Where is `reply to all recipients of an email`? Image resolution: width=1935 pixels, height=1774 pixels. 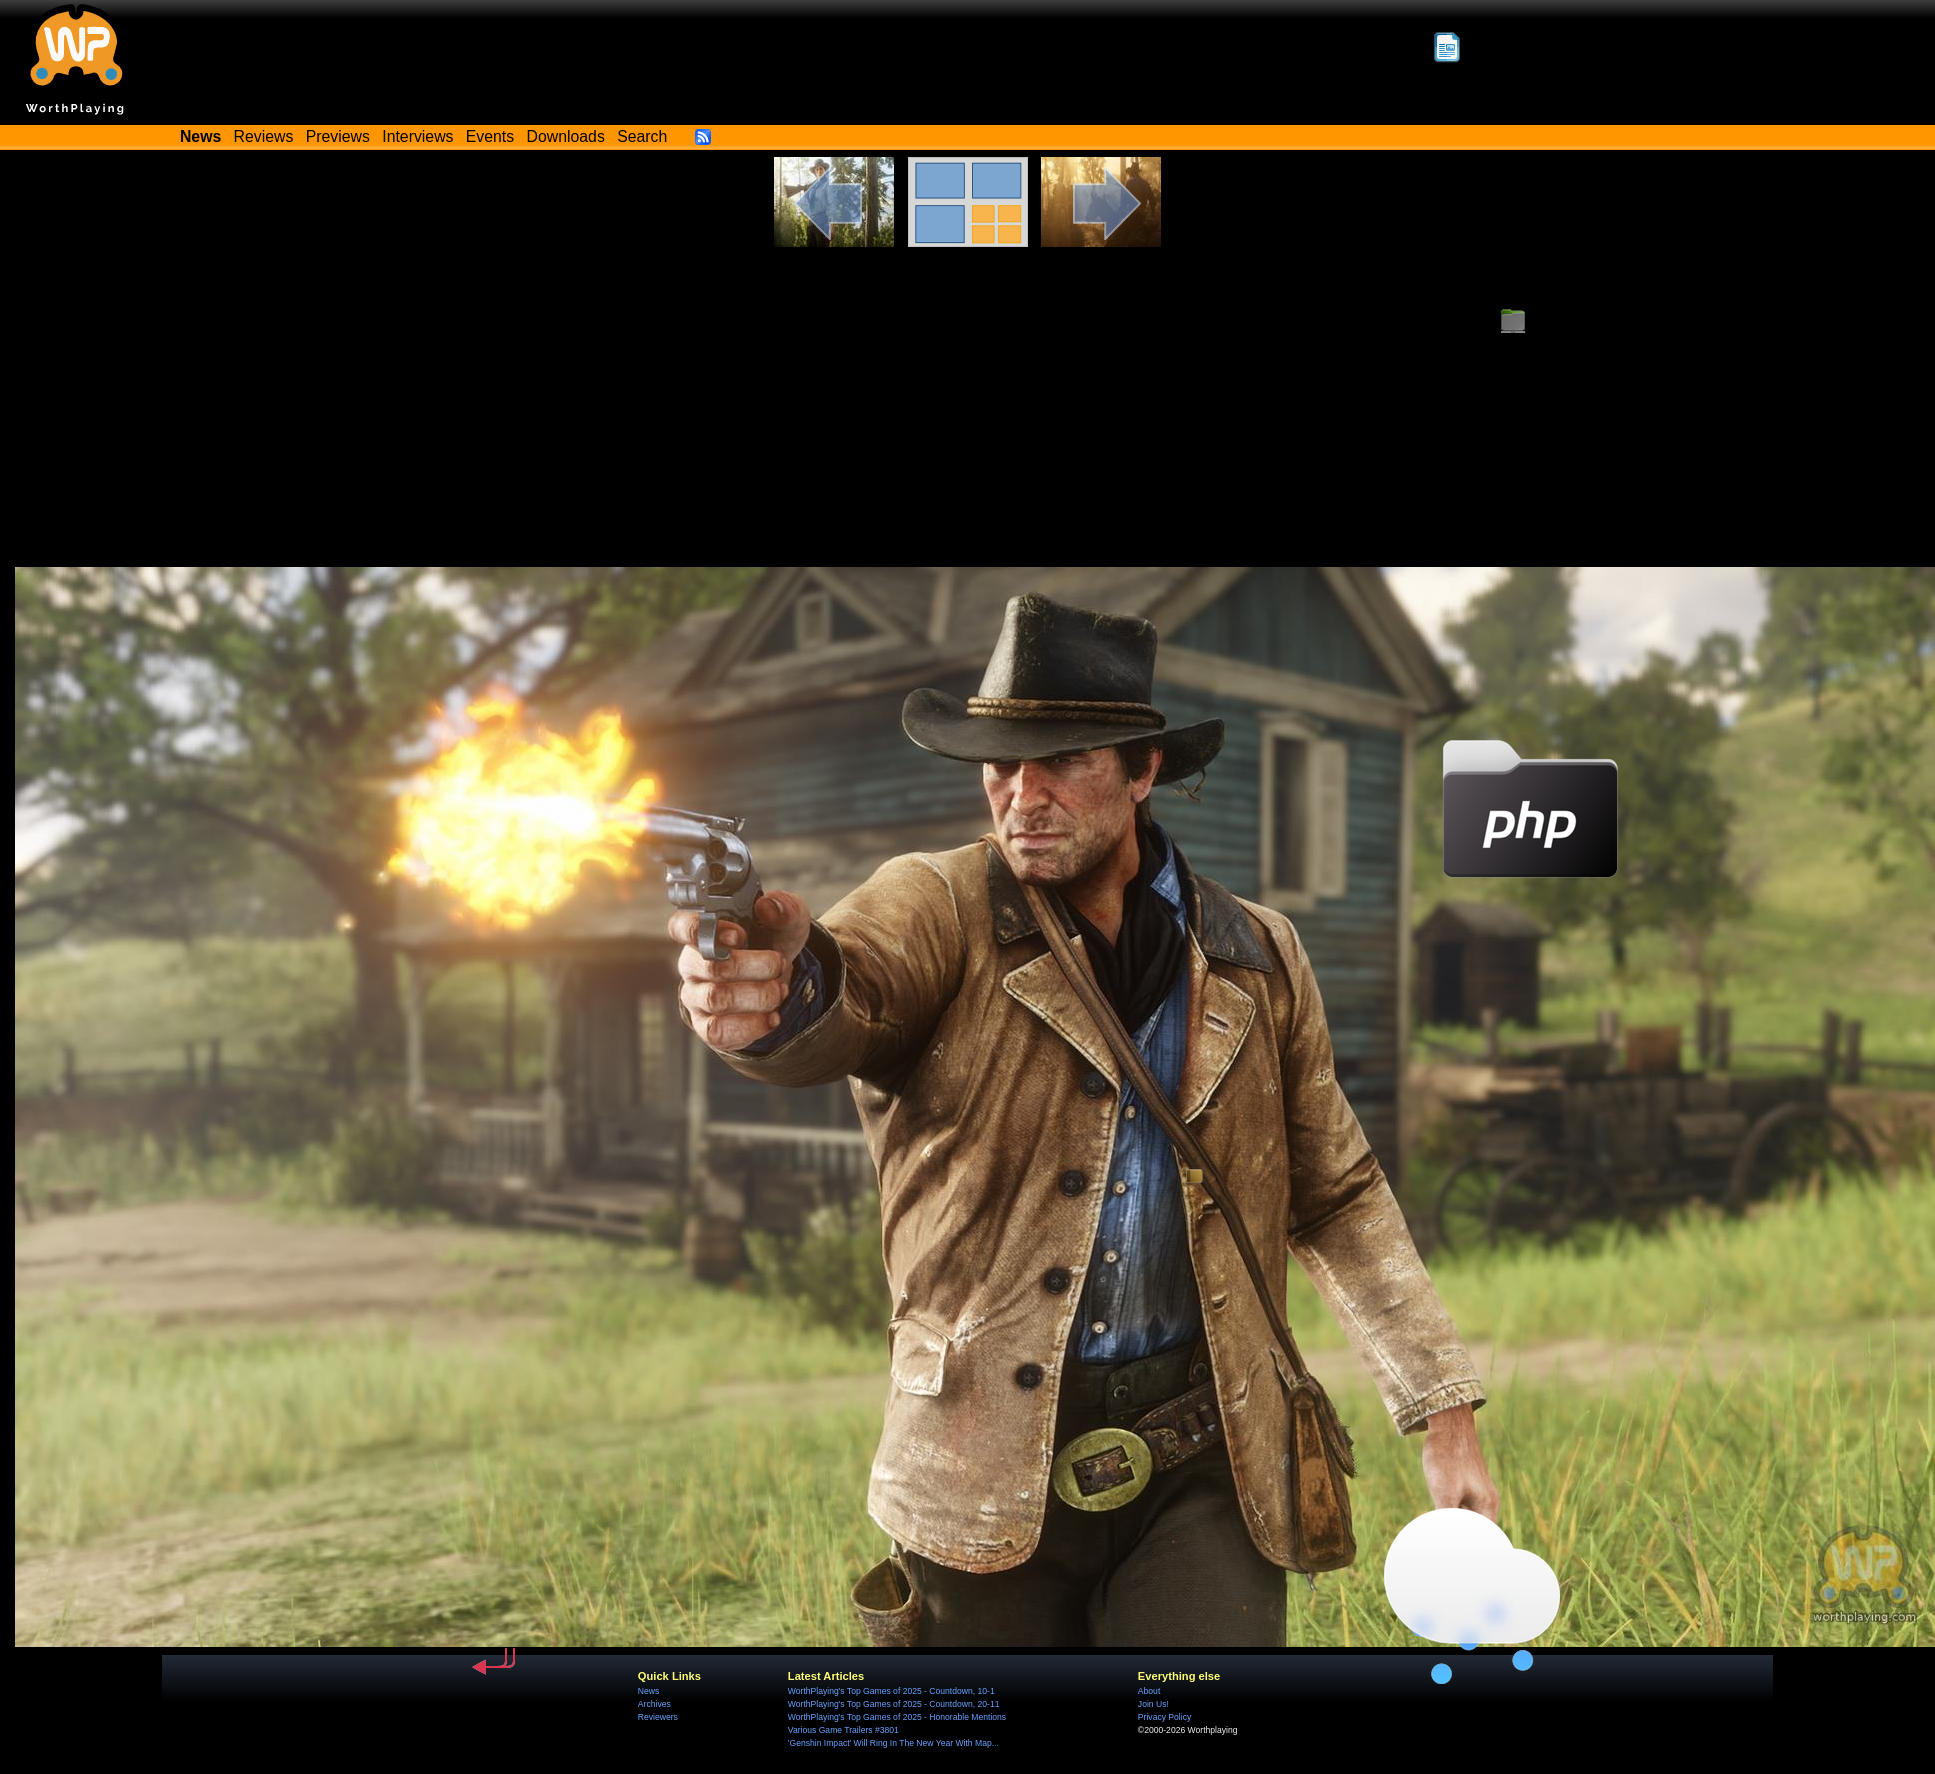 reply to all recipients of an email is located at coordinates (493, 1658).